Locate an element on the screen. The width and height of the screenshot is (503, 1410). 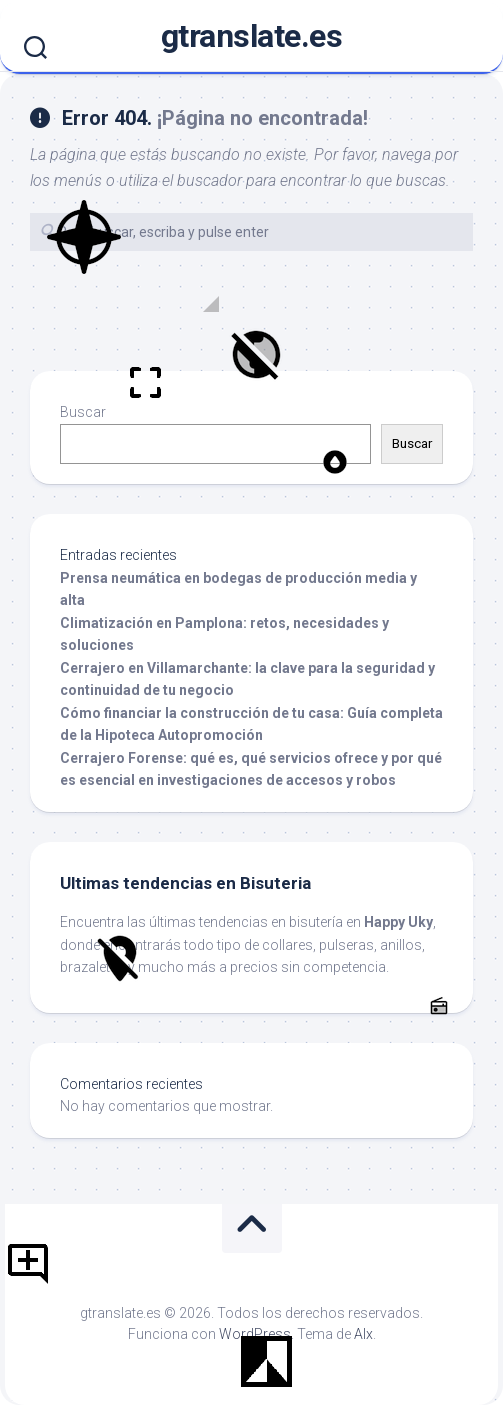
adjust color or ink settings is located at coordinates (335, 462).